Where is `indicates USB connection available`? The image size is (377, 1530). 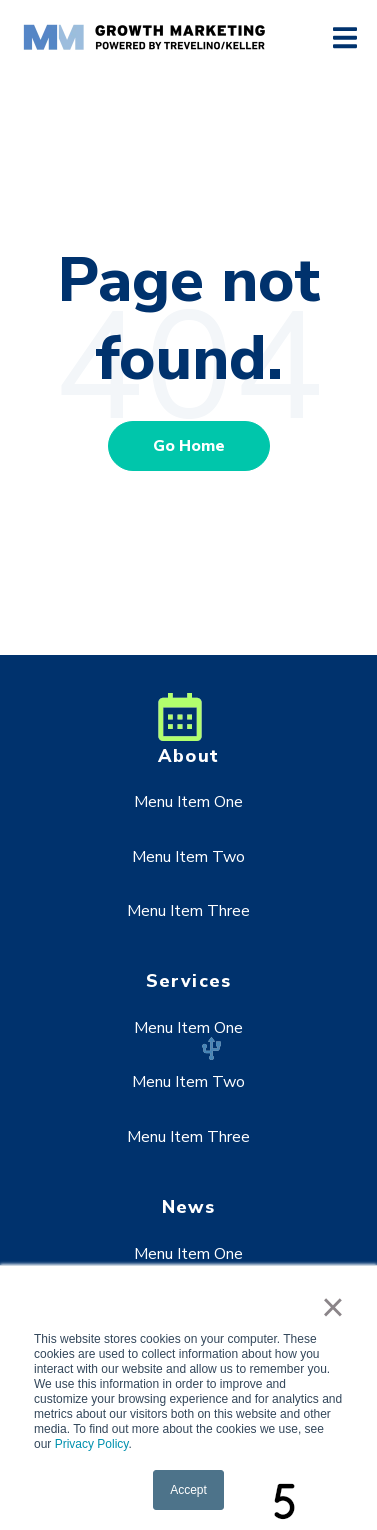
indicates USB connection available is located at coordinates (211, 1048).